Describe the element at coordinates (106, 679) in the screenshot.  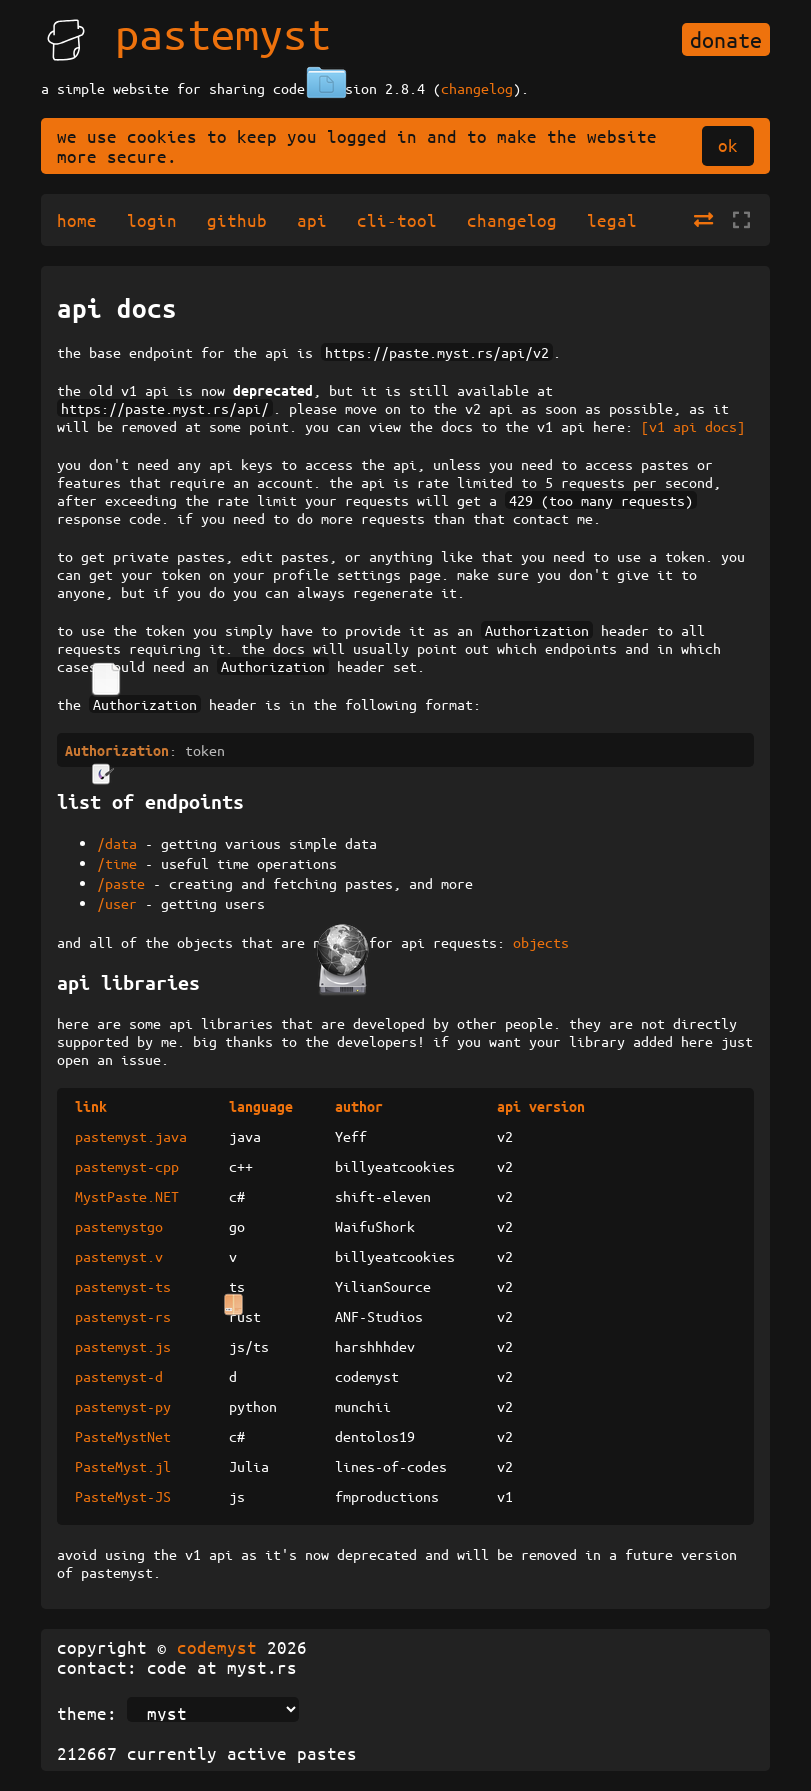
I see `indicates an empty or blank file` at that location.